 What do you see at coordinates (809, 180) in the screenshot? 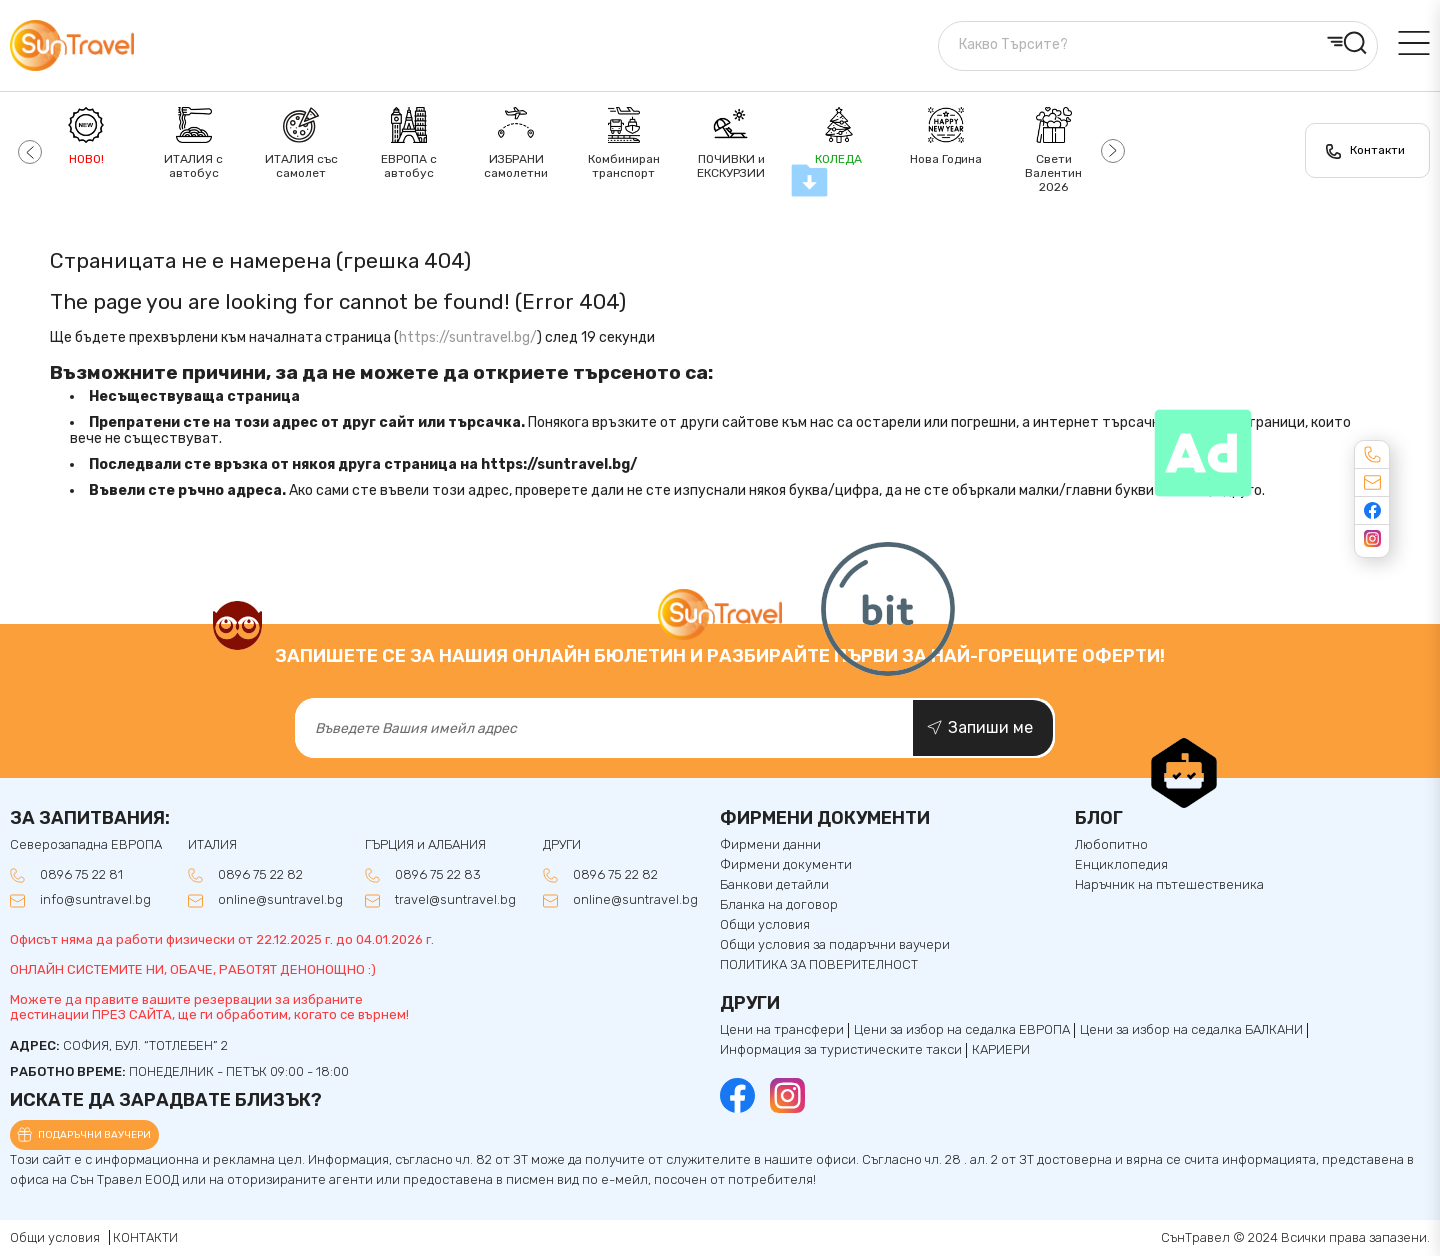
I see `download a folder or its contents` at bounding box center [809, 180].